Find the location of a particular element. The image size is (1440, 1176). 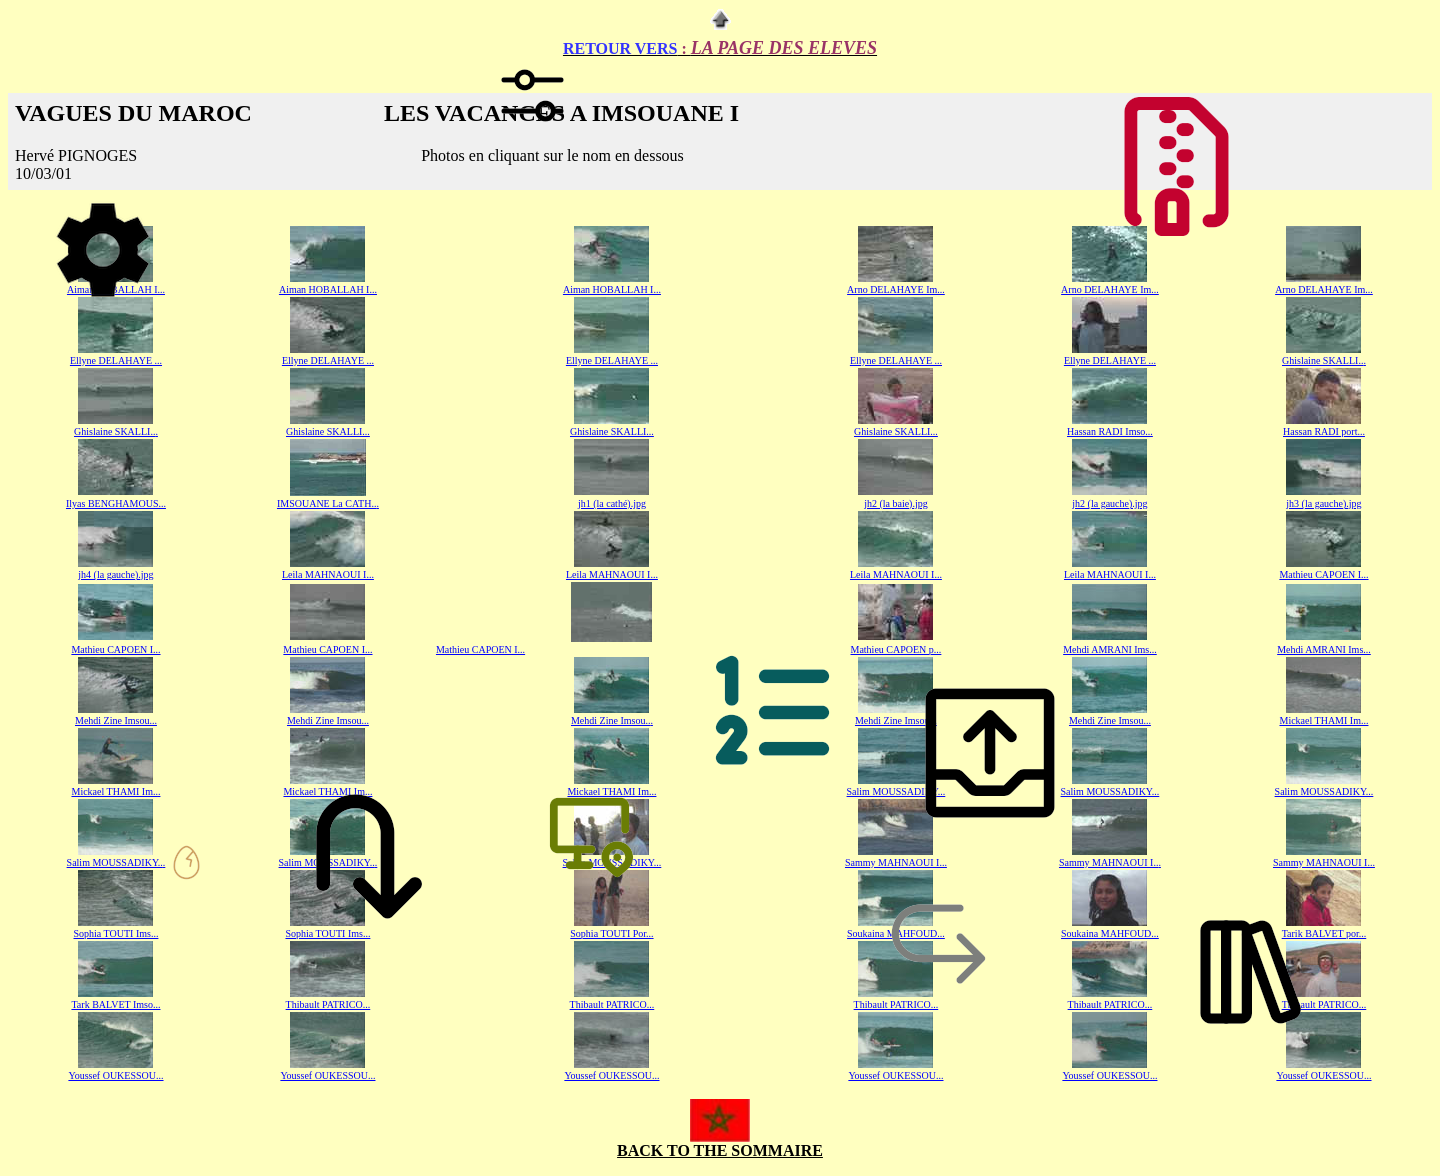

upload a file from your device is located at coordinates (990, 753).